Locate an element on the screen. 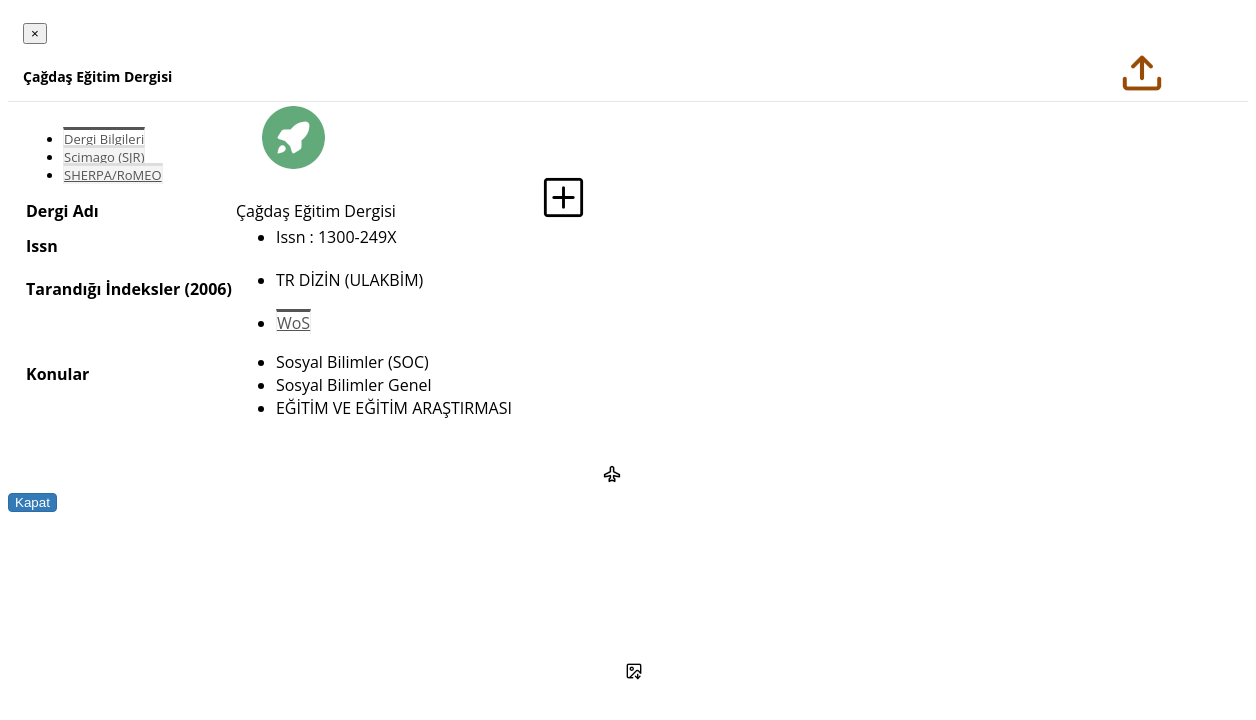 The height and width of the screenshot is (720, 1256). boost or promote a post in your feed is located at coordinates (293, 137).